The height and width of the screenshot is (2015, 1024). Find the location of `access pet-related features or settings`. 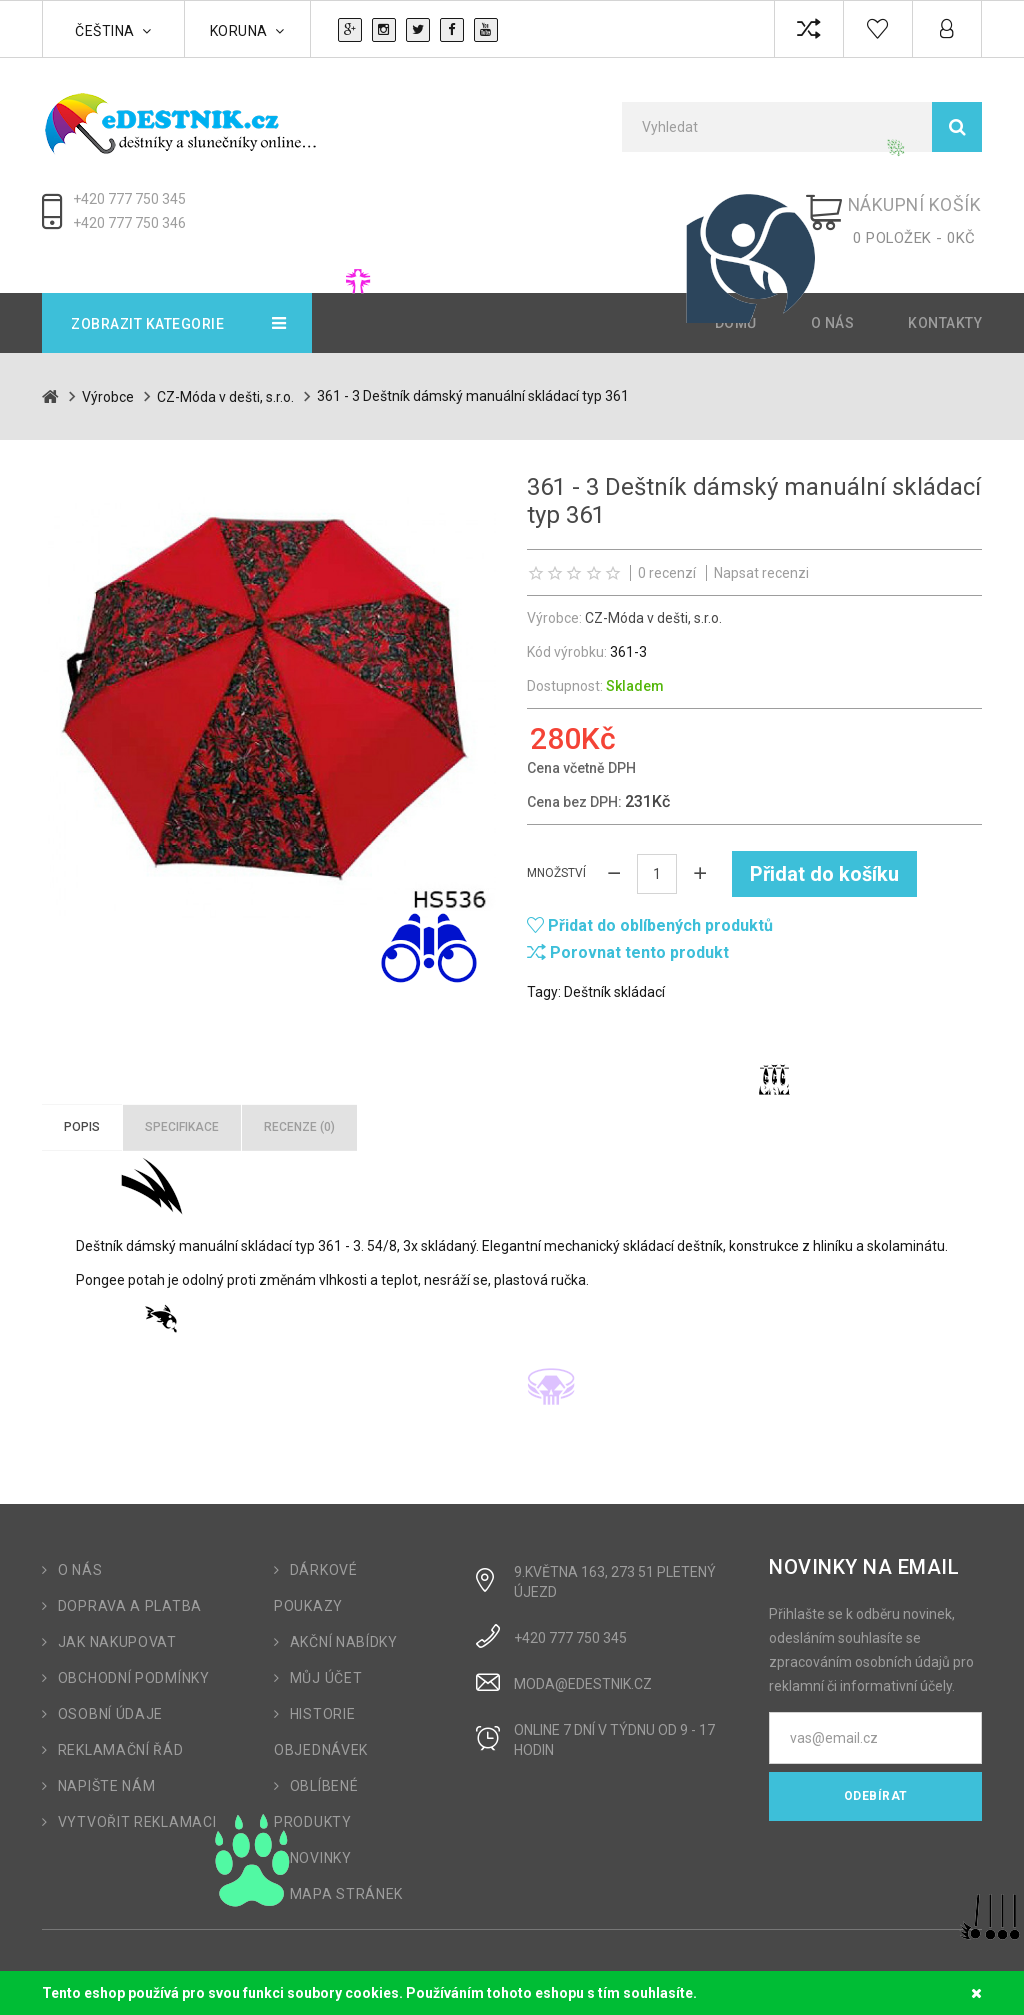

access pet-related features or settings is located at coordinates (251, 1863).